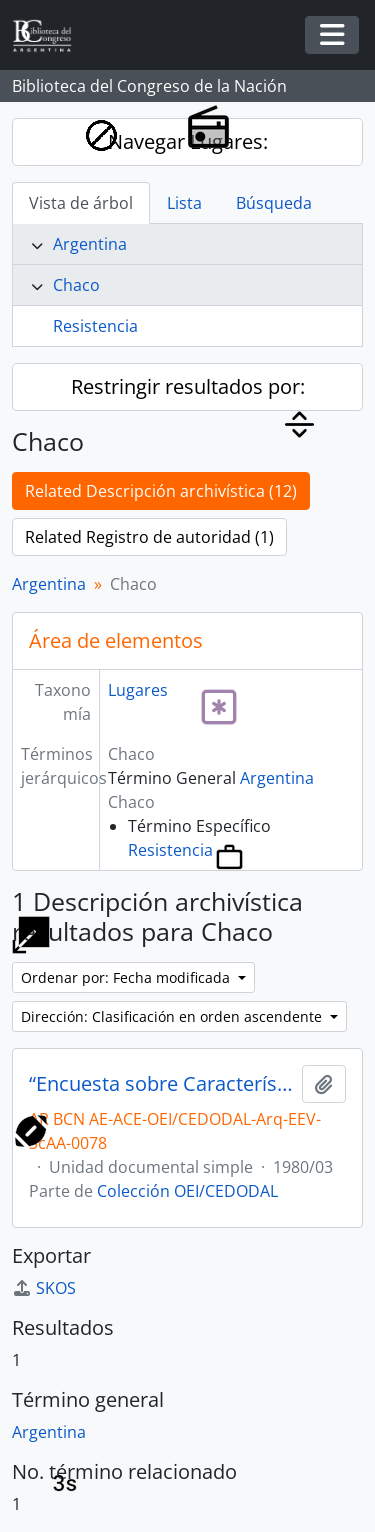 This screenshot has width=375, height=1532. What do you see at coordinates (219, 707) in the screenshot?
I see `enter a password or passcode field` at bounding box center [219, 707].